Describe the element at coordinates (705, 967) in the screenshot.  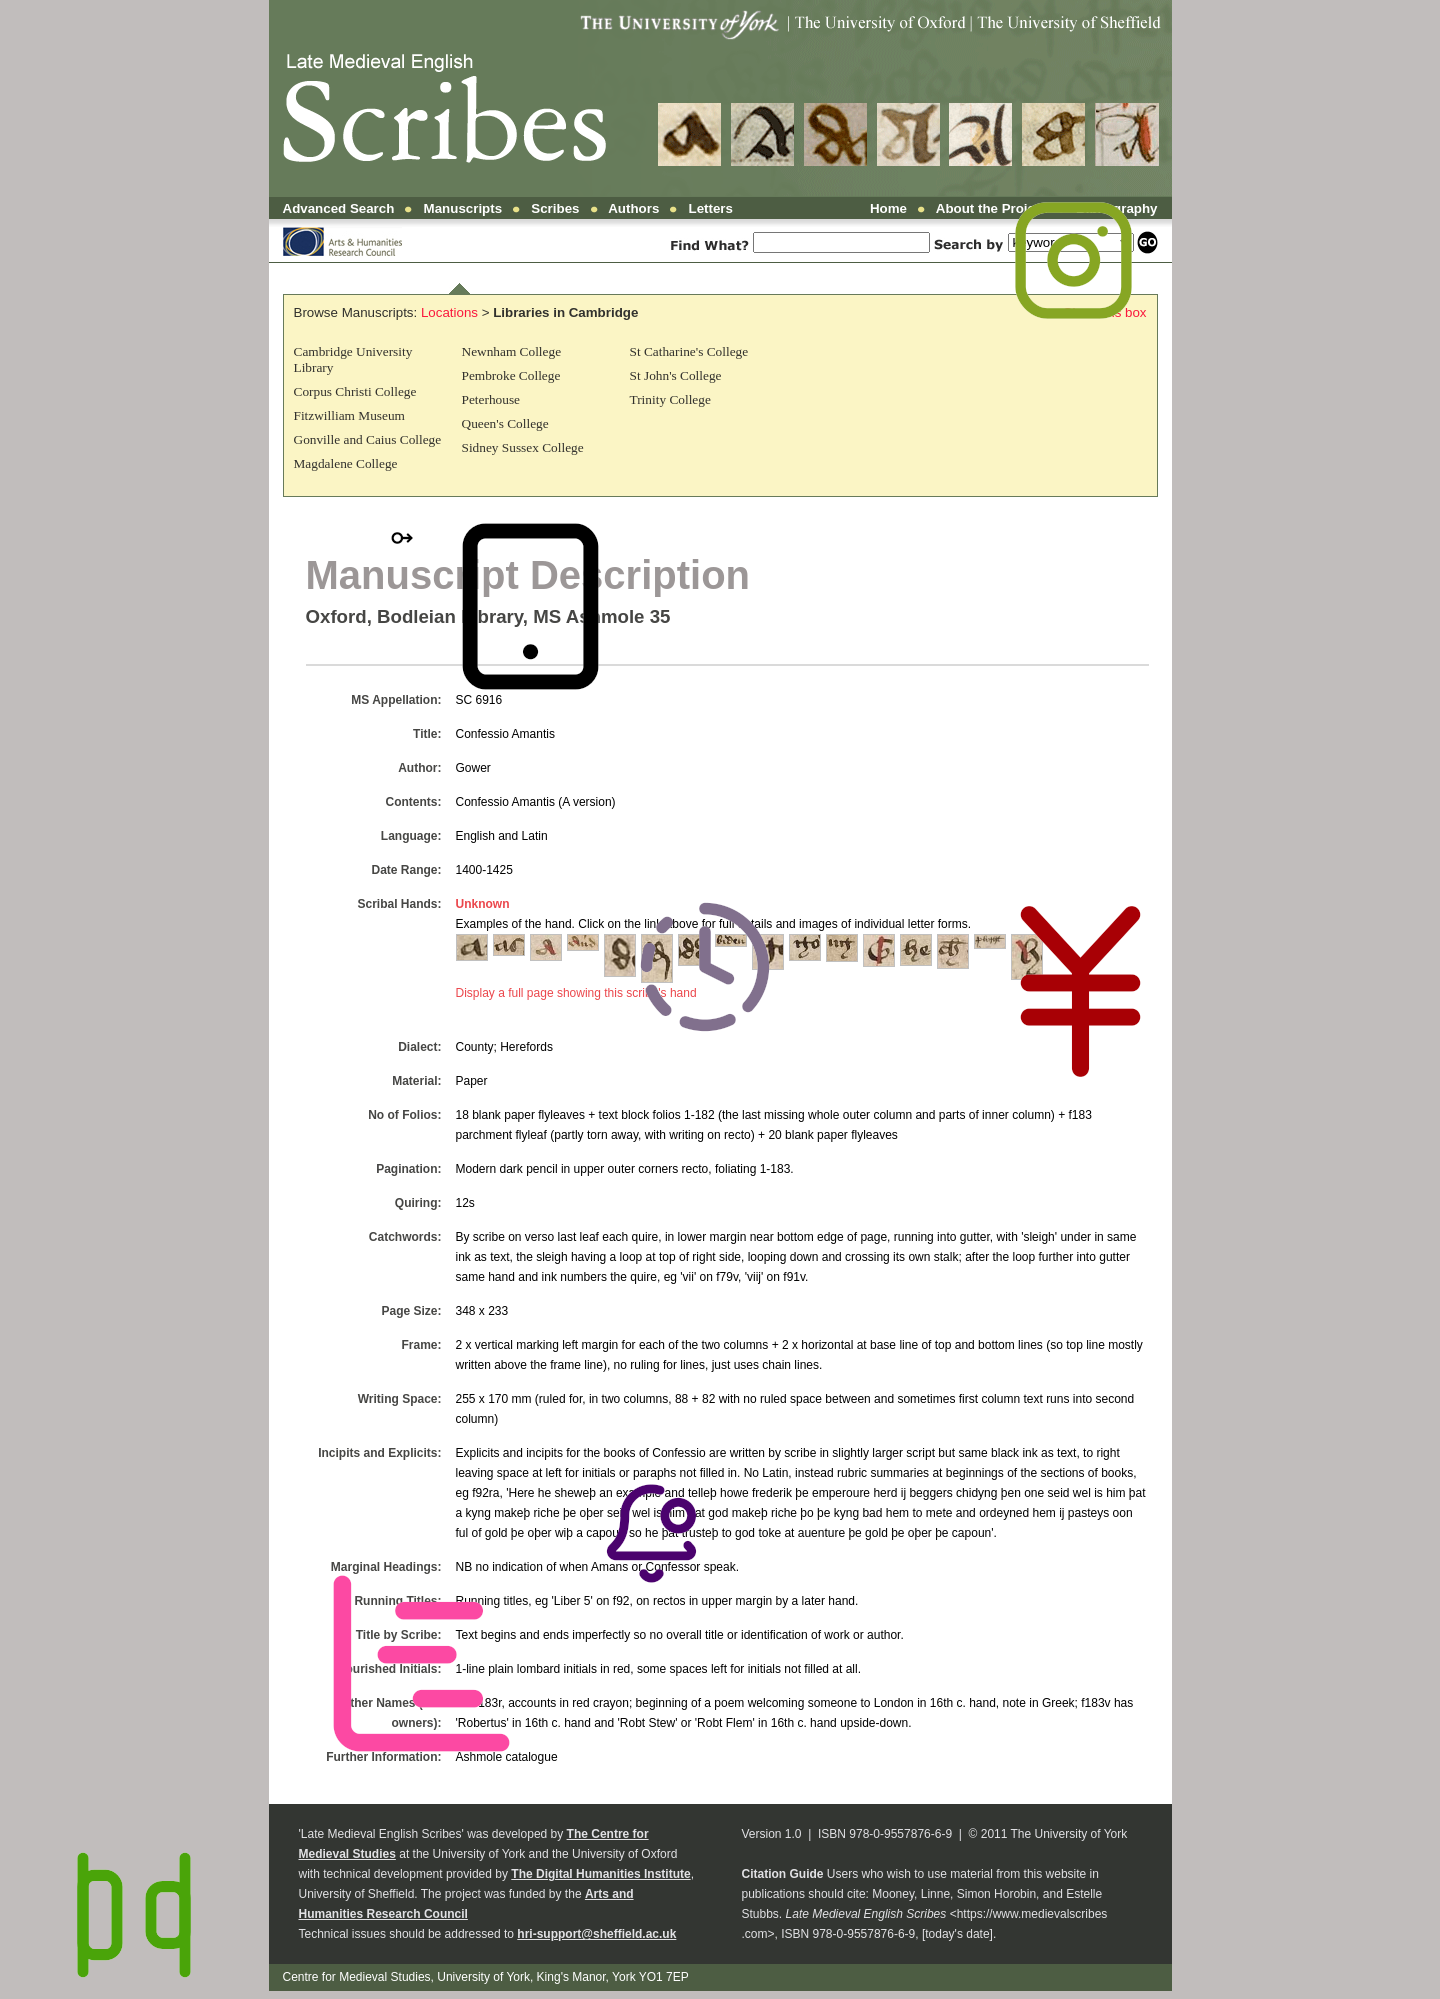
I see `indicates expiring or temporary content` at that location.